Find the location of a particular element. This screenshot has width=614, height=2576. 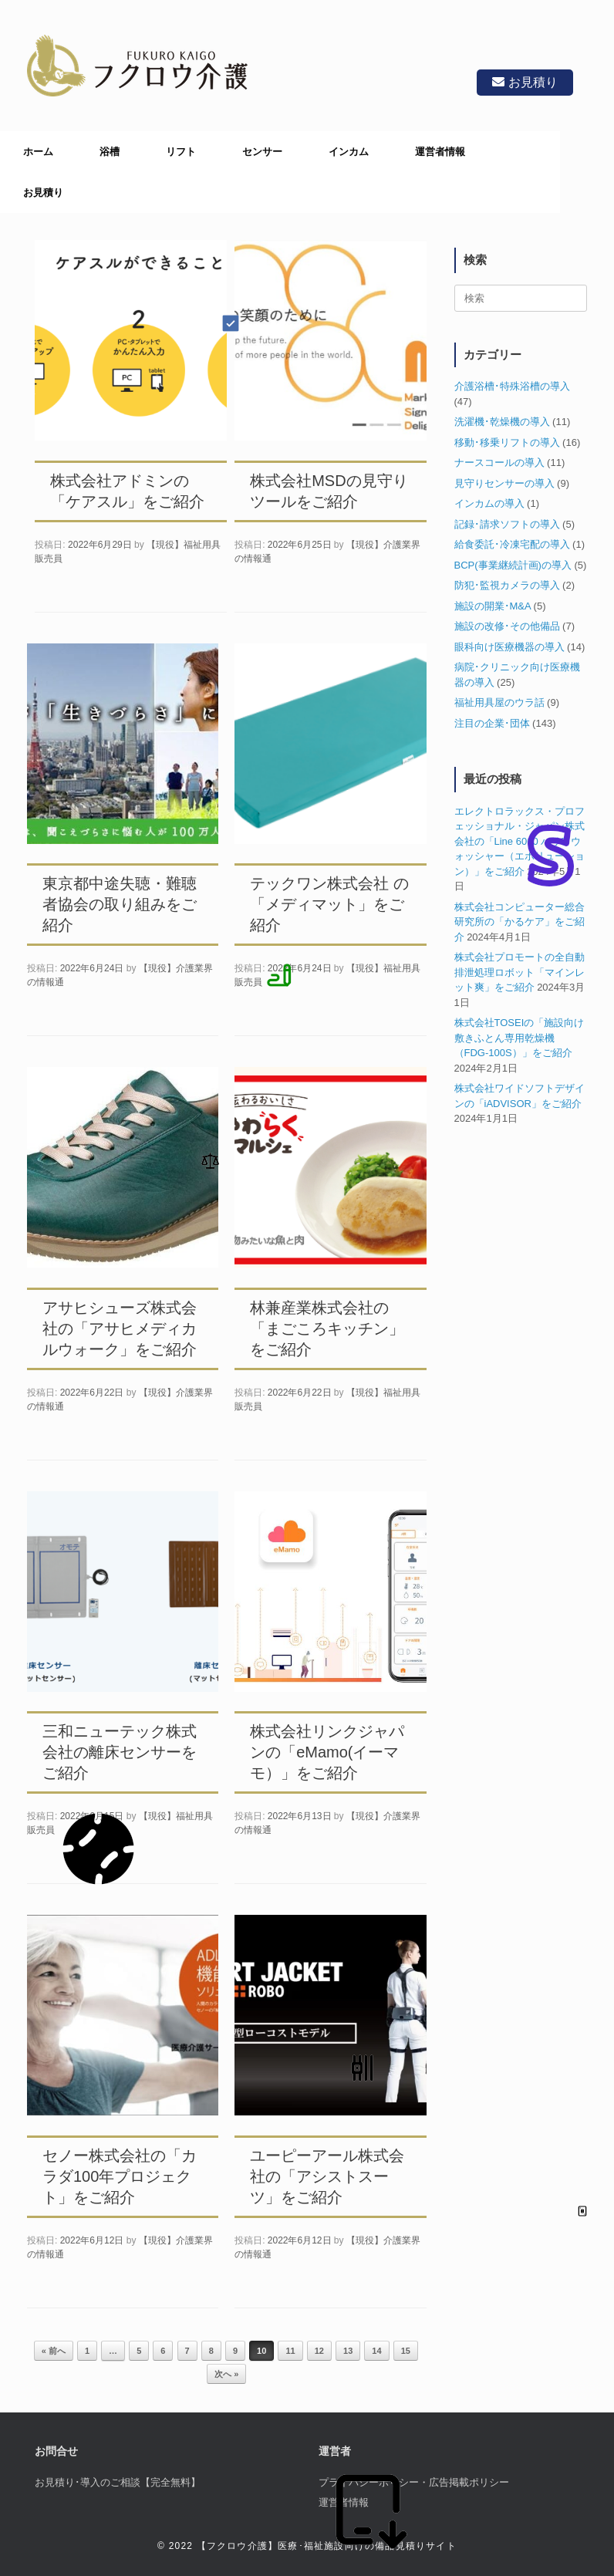

playing card with number 8 is located at coordinates (582, 2211).